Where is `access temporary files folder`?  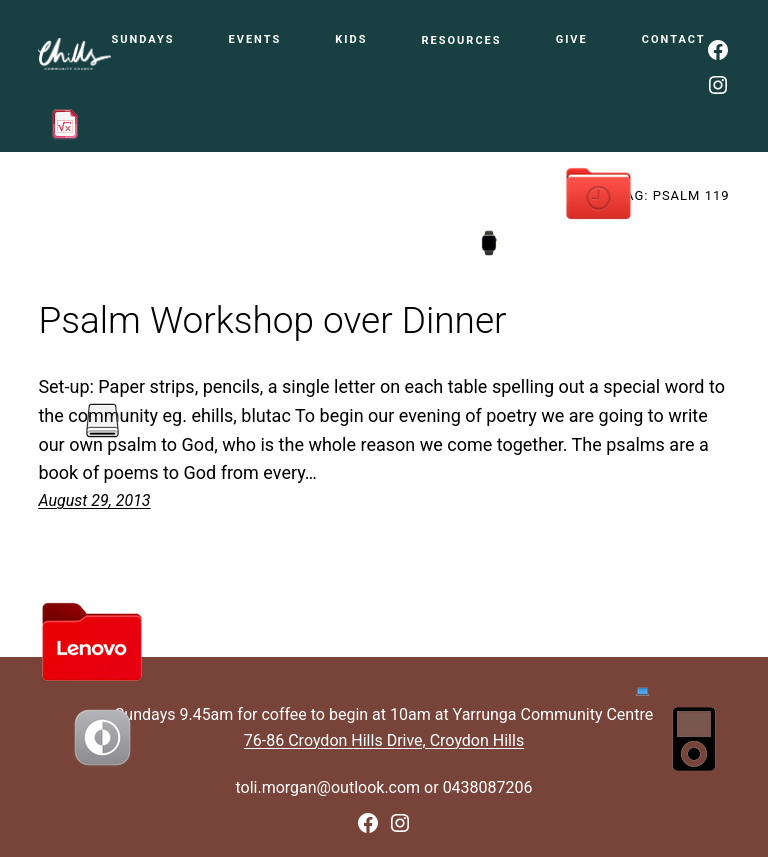
access temporary files folder is located at coordinates (598, 193).